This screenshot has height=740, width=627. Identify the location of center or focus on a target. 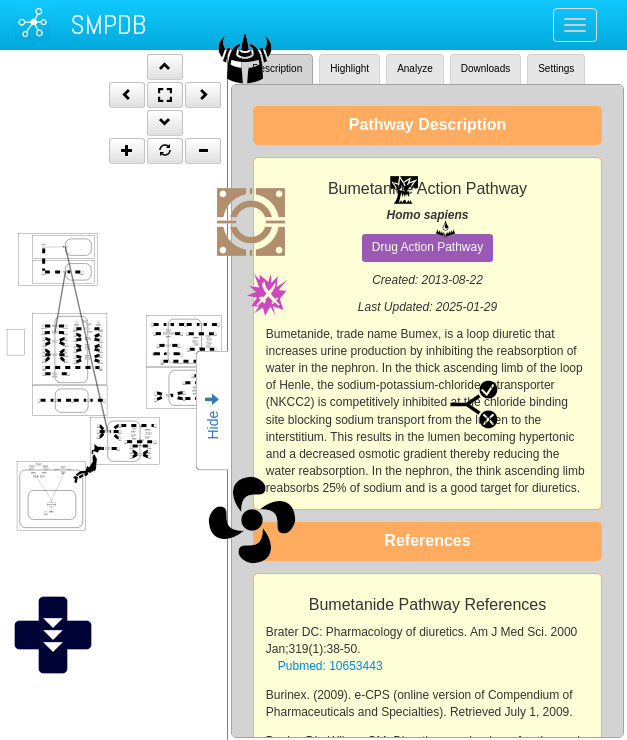
(251, 222).